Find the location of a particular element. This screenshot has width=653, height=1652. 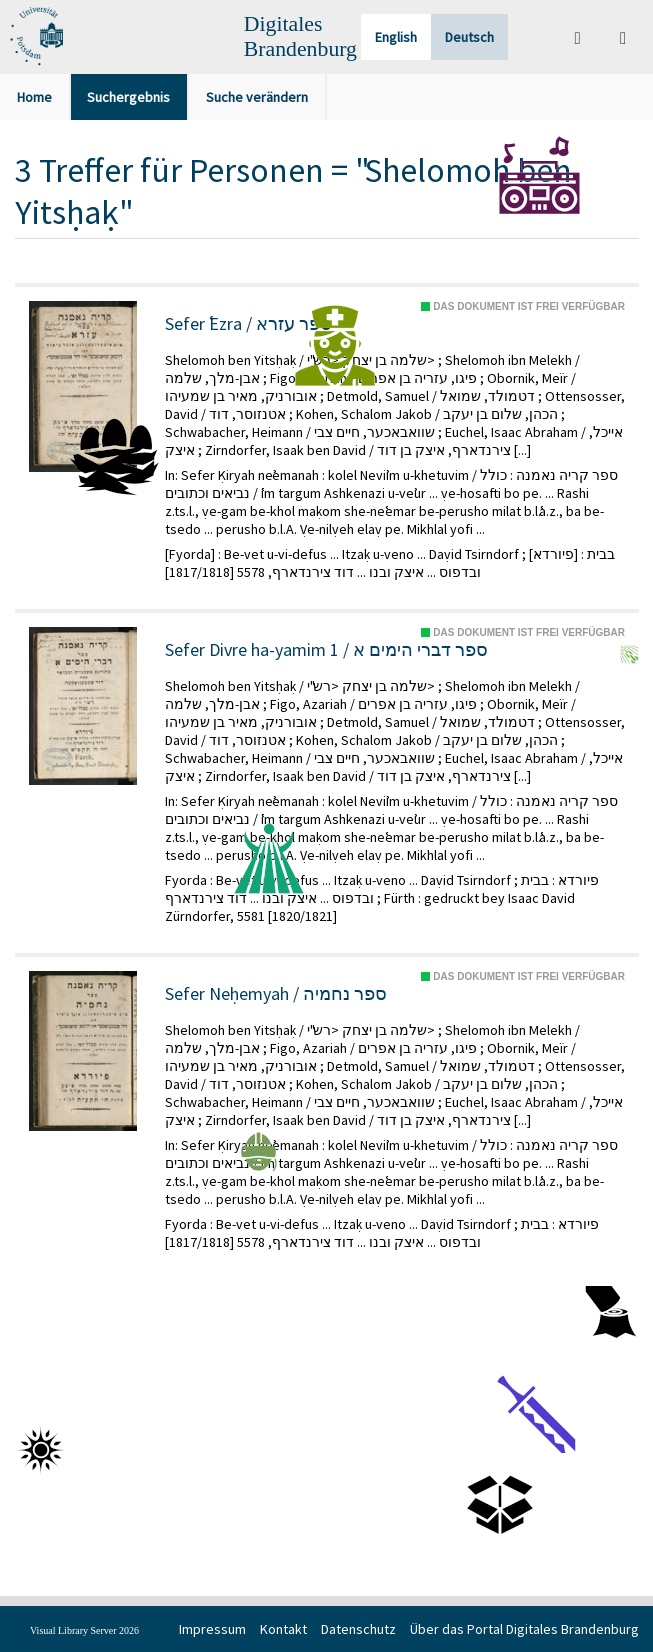

access space exploration or interstellar travel features is located at coordinates (269, 858).